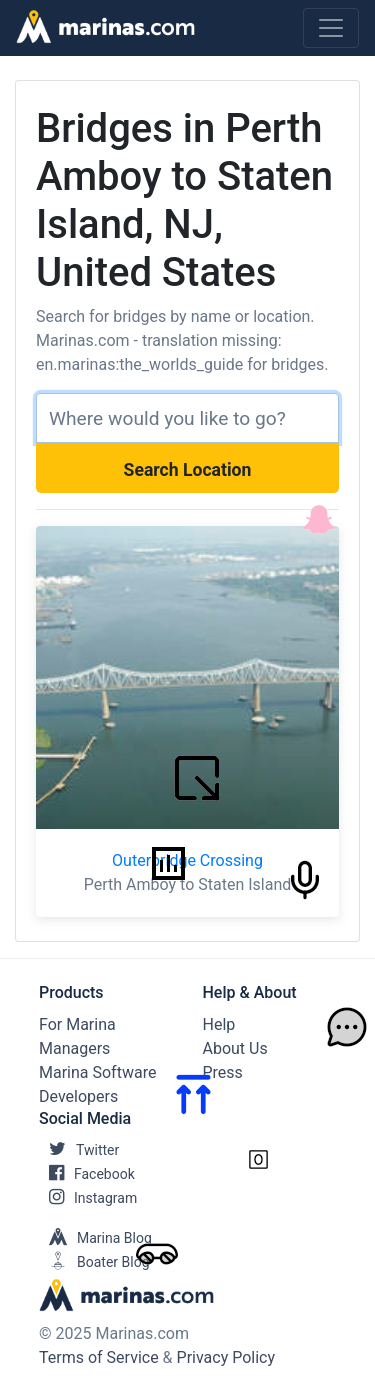 The image size is (375, 1394). What do you see at coordinates (319, 520) in the screenshot?
I see `open Snapchat app` at bounding box center [319, 520].